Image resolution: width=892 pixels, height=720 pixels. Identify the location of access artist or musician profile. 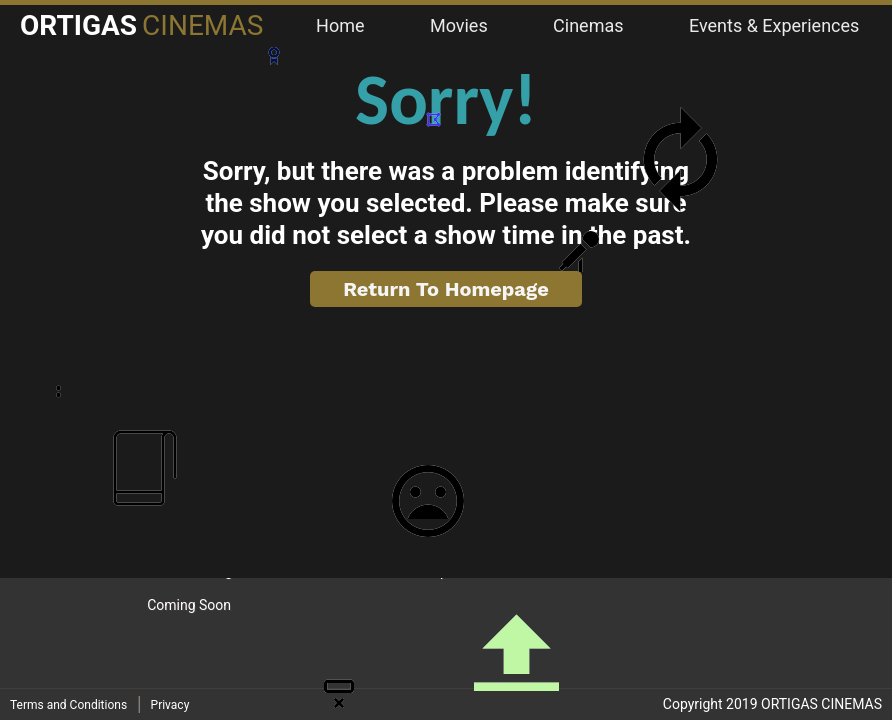
(578, 251).